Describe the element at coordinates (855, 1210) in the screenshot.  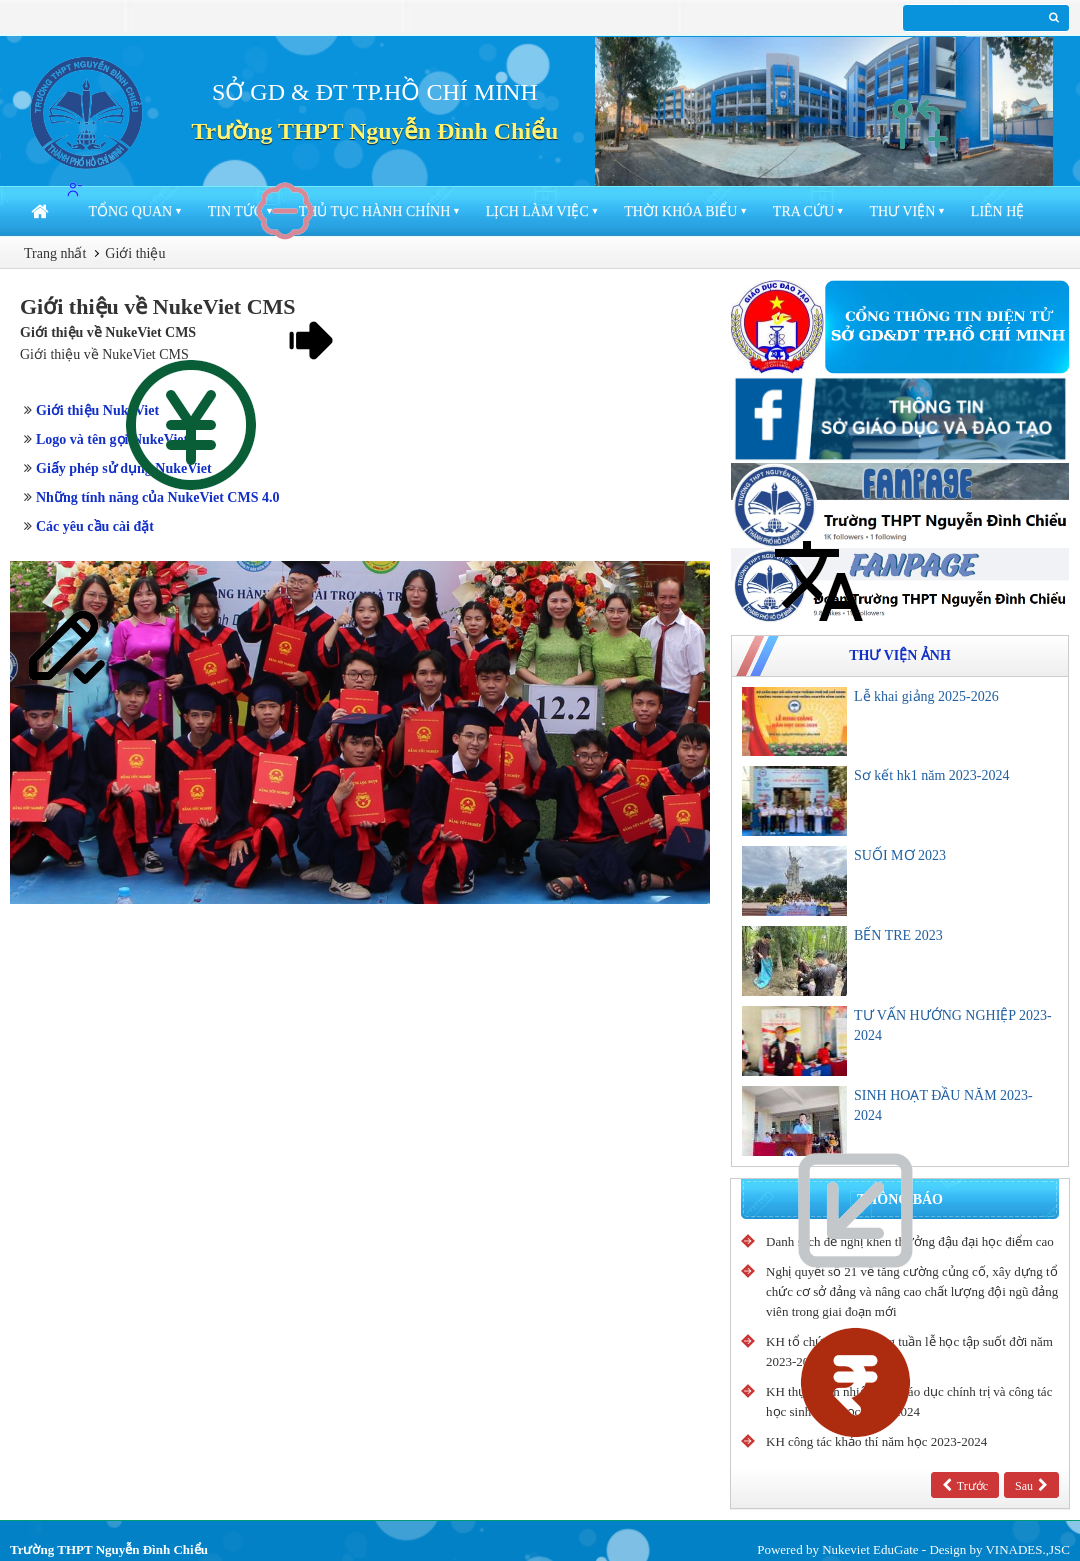
I see `collapse or minimize content` at that location.